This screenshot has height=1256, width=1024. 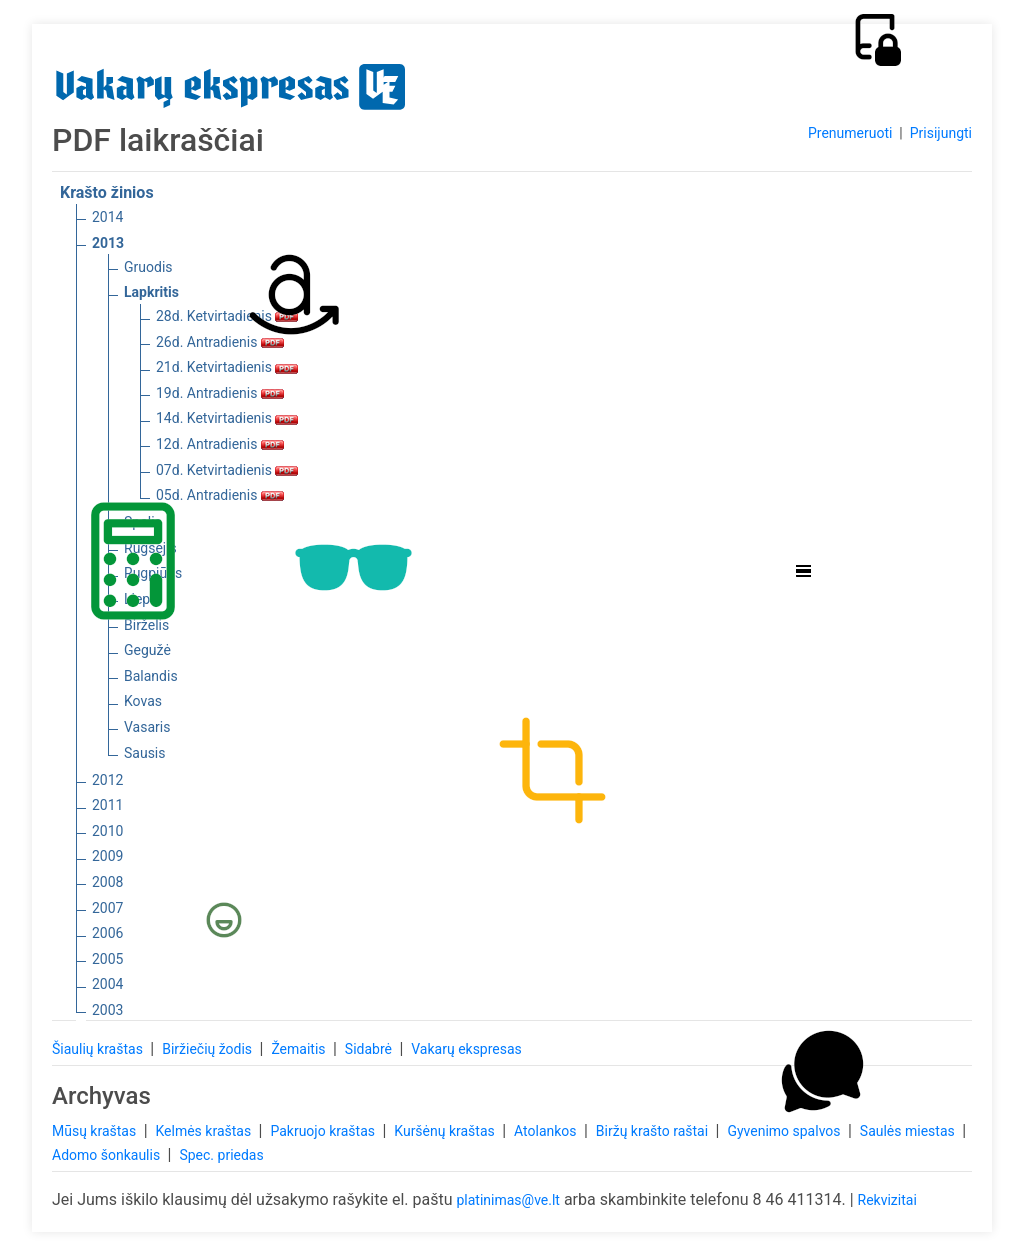 I want to click on indicates a private or locked repository, so click(x=875, y=40).